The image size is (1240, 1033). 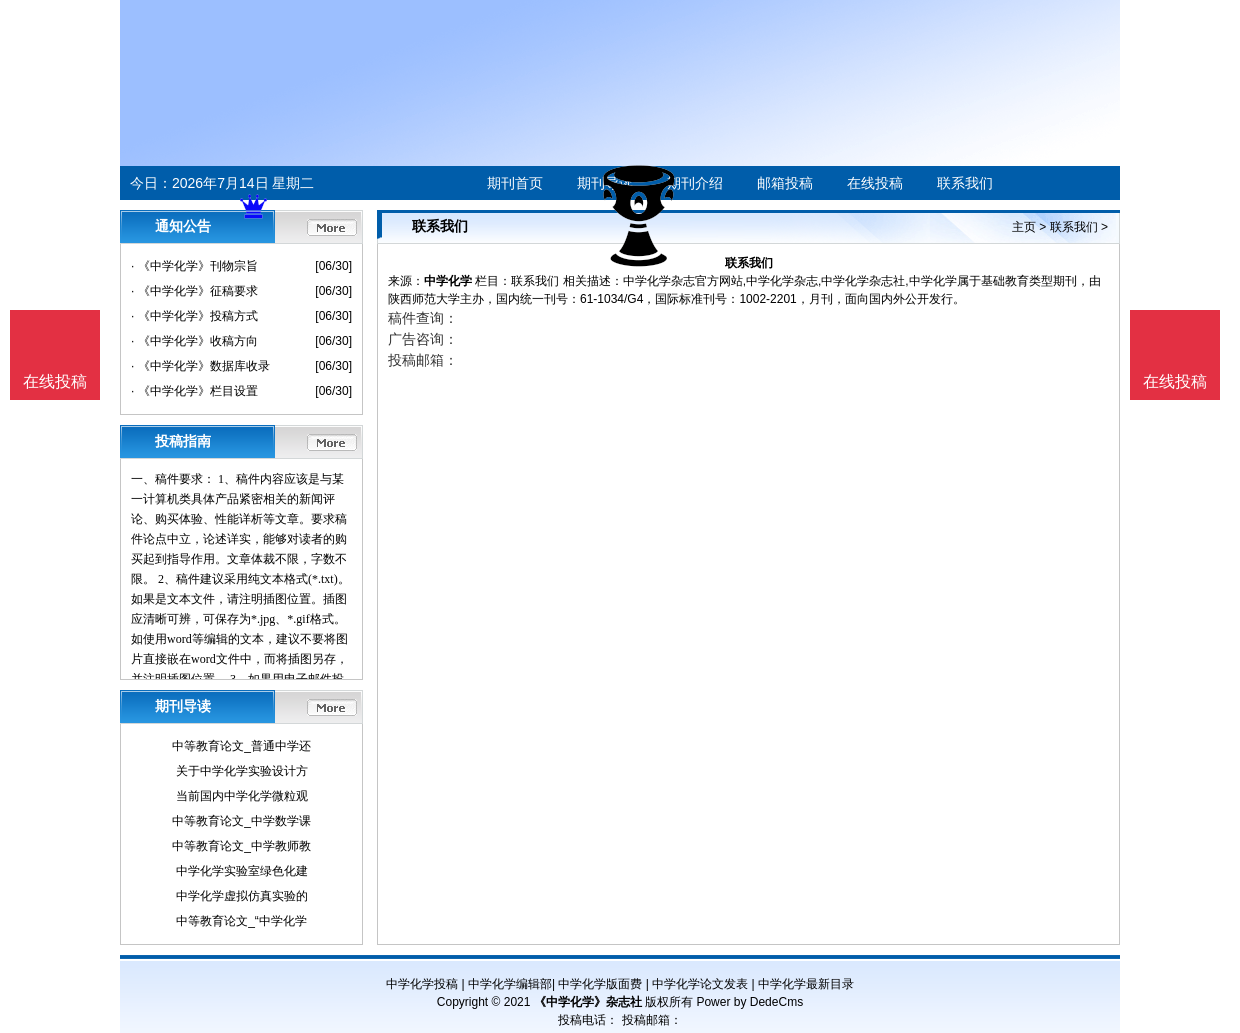 What do you see at coordinates (637, 216) in the screenshot?
I see `view achievements or trophies` at bounding box center [637, 216].